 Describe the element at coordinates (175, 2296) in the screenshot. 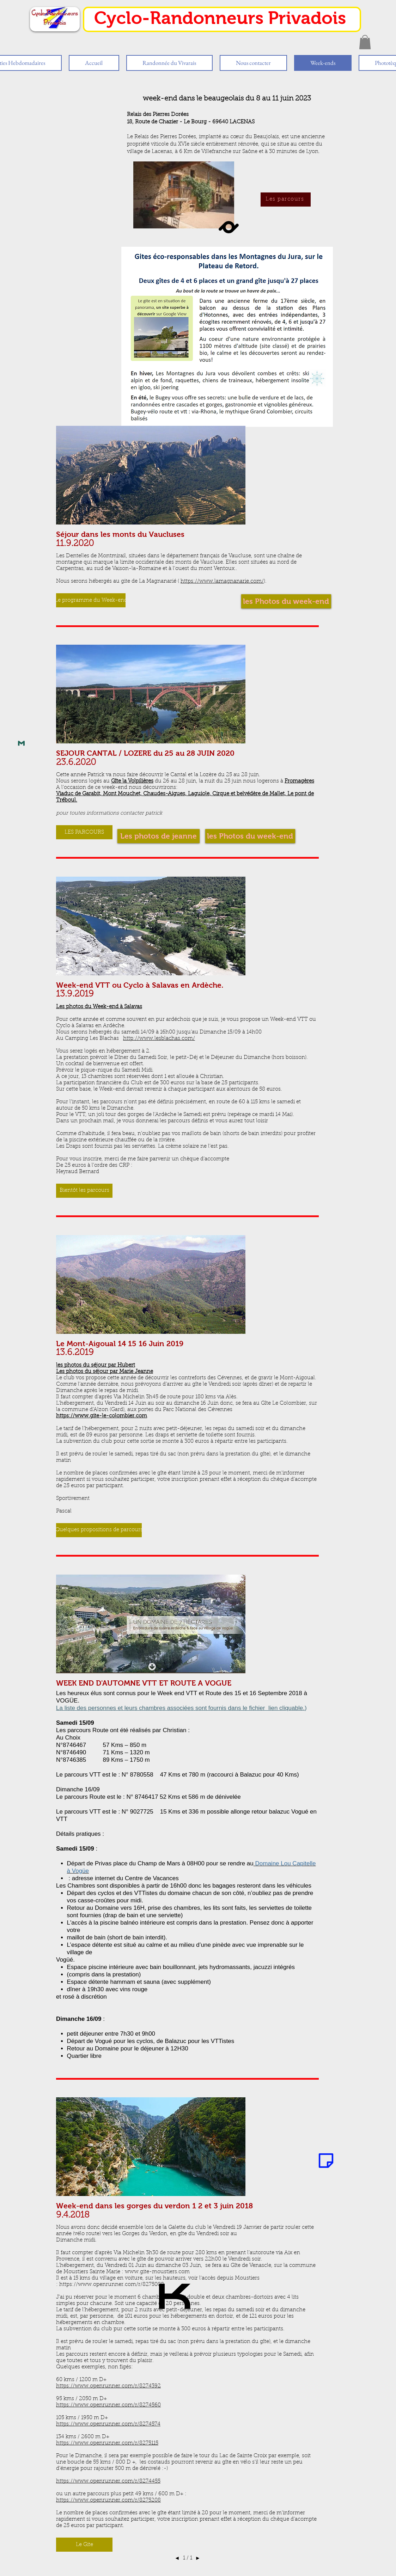

I see `keenetic brand logo` at that location.